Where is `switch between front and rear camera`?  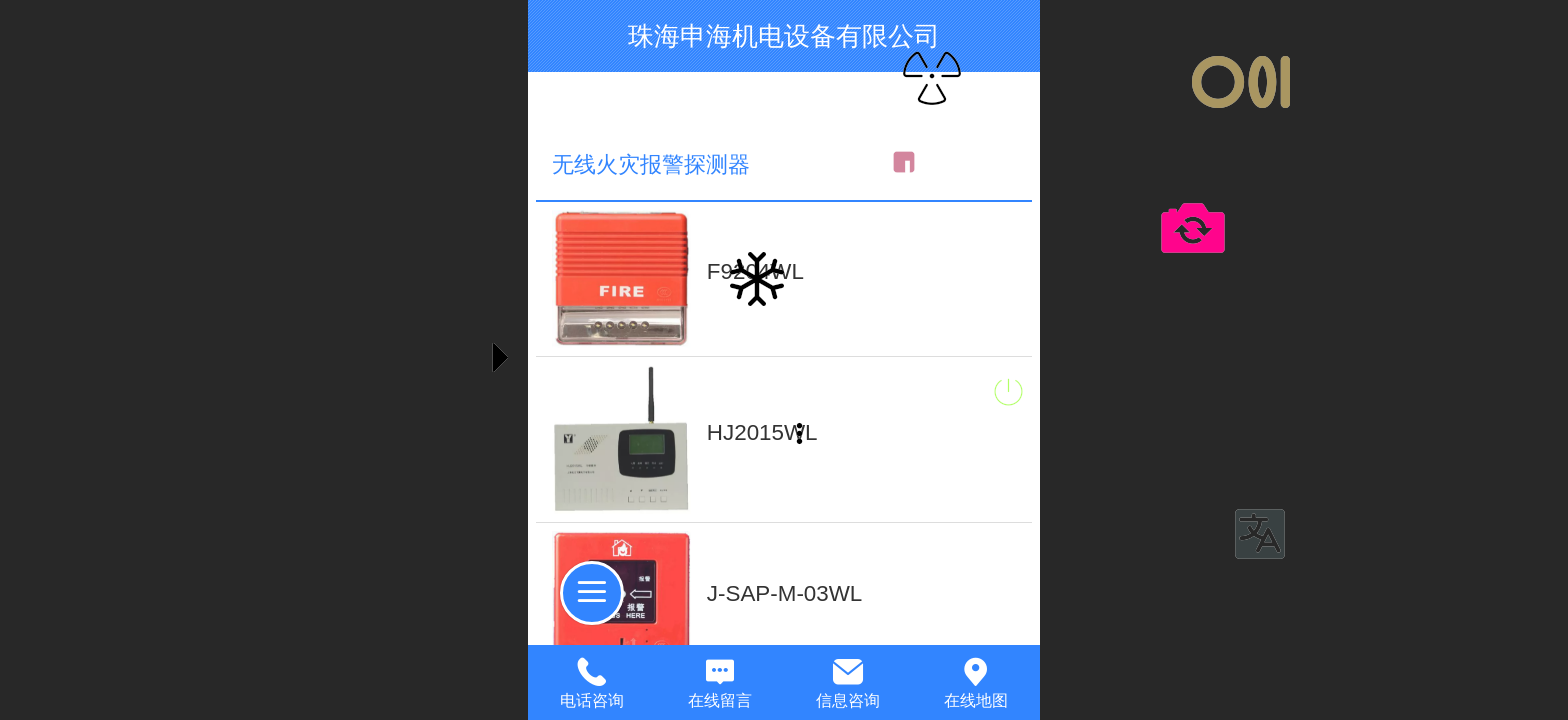 switch between front and rear camera is located at coordinates (1193, 228).